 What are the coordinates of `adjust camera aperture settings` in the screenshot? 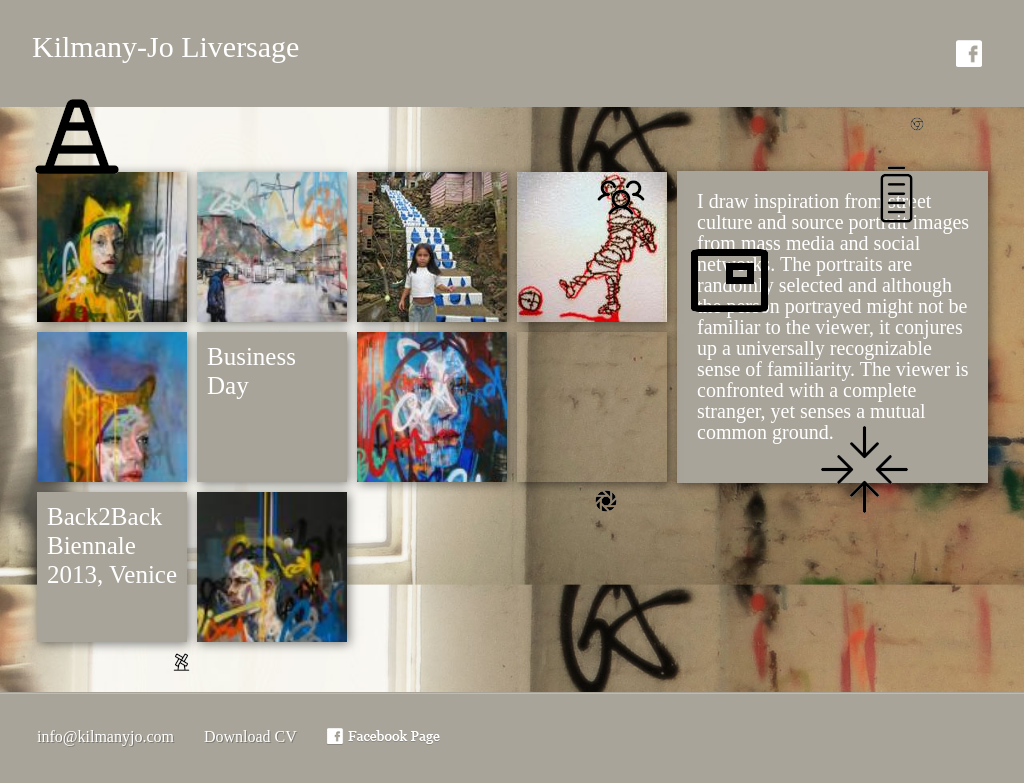 It's located at (606, 501).